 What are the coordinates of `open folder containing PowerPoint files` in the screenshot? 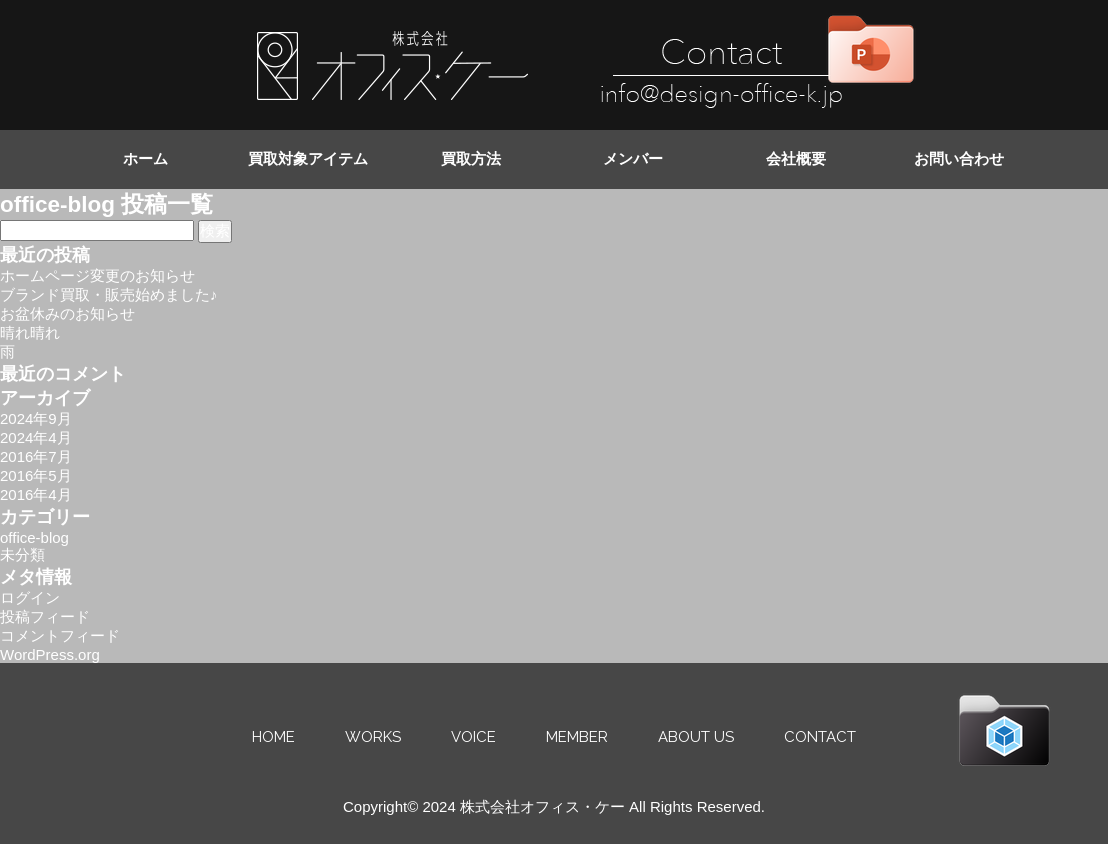 It's located at (870, 51).